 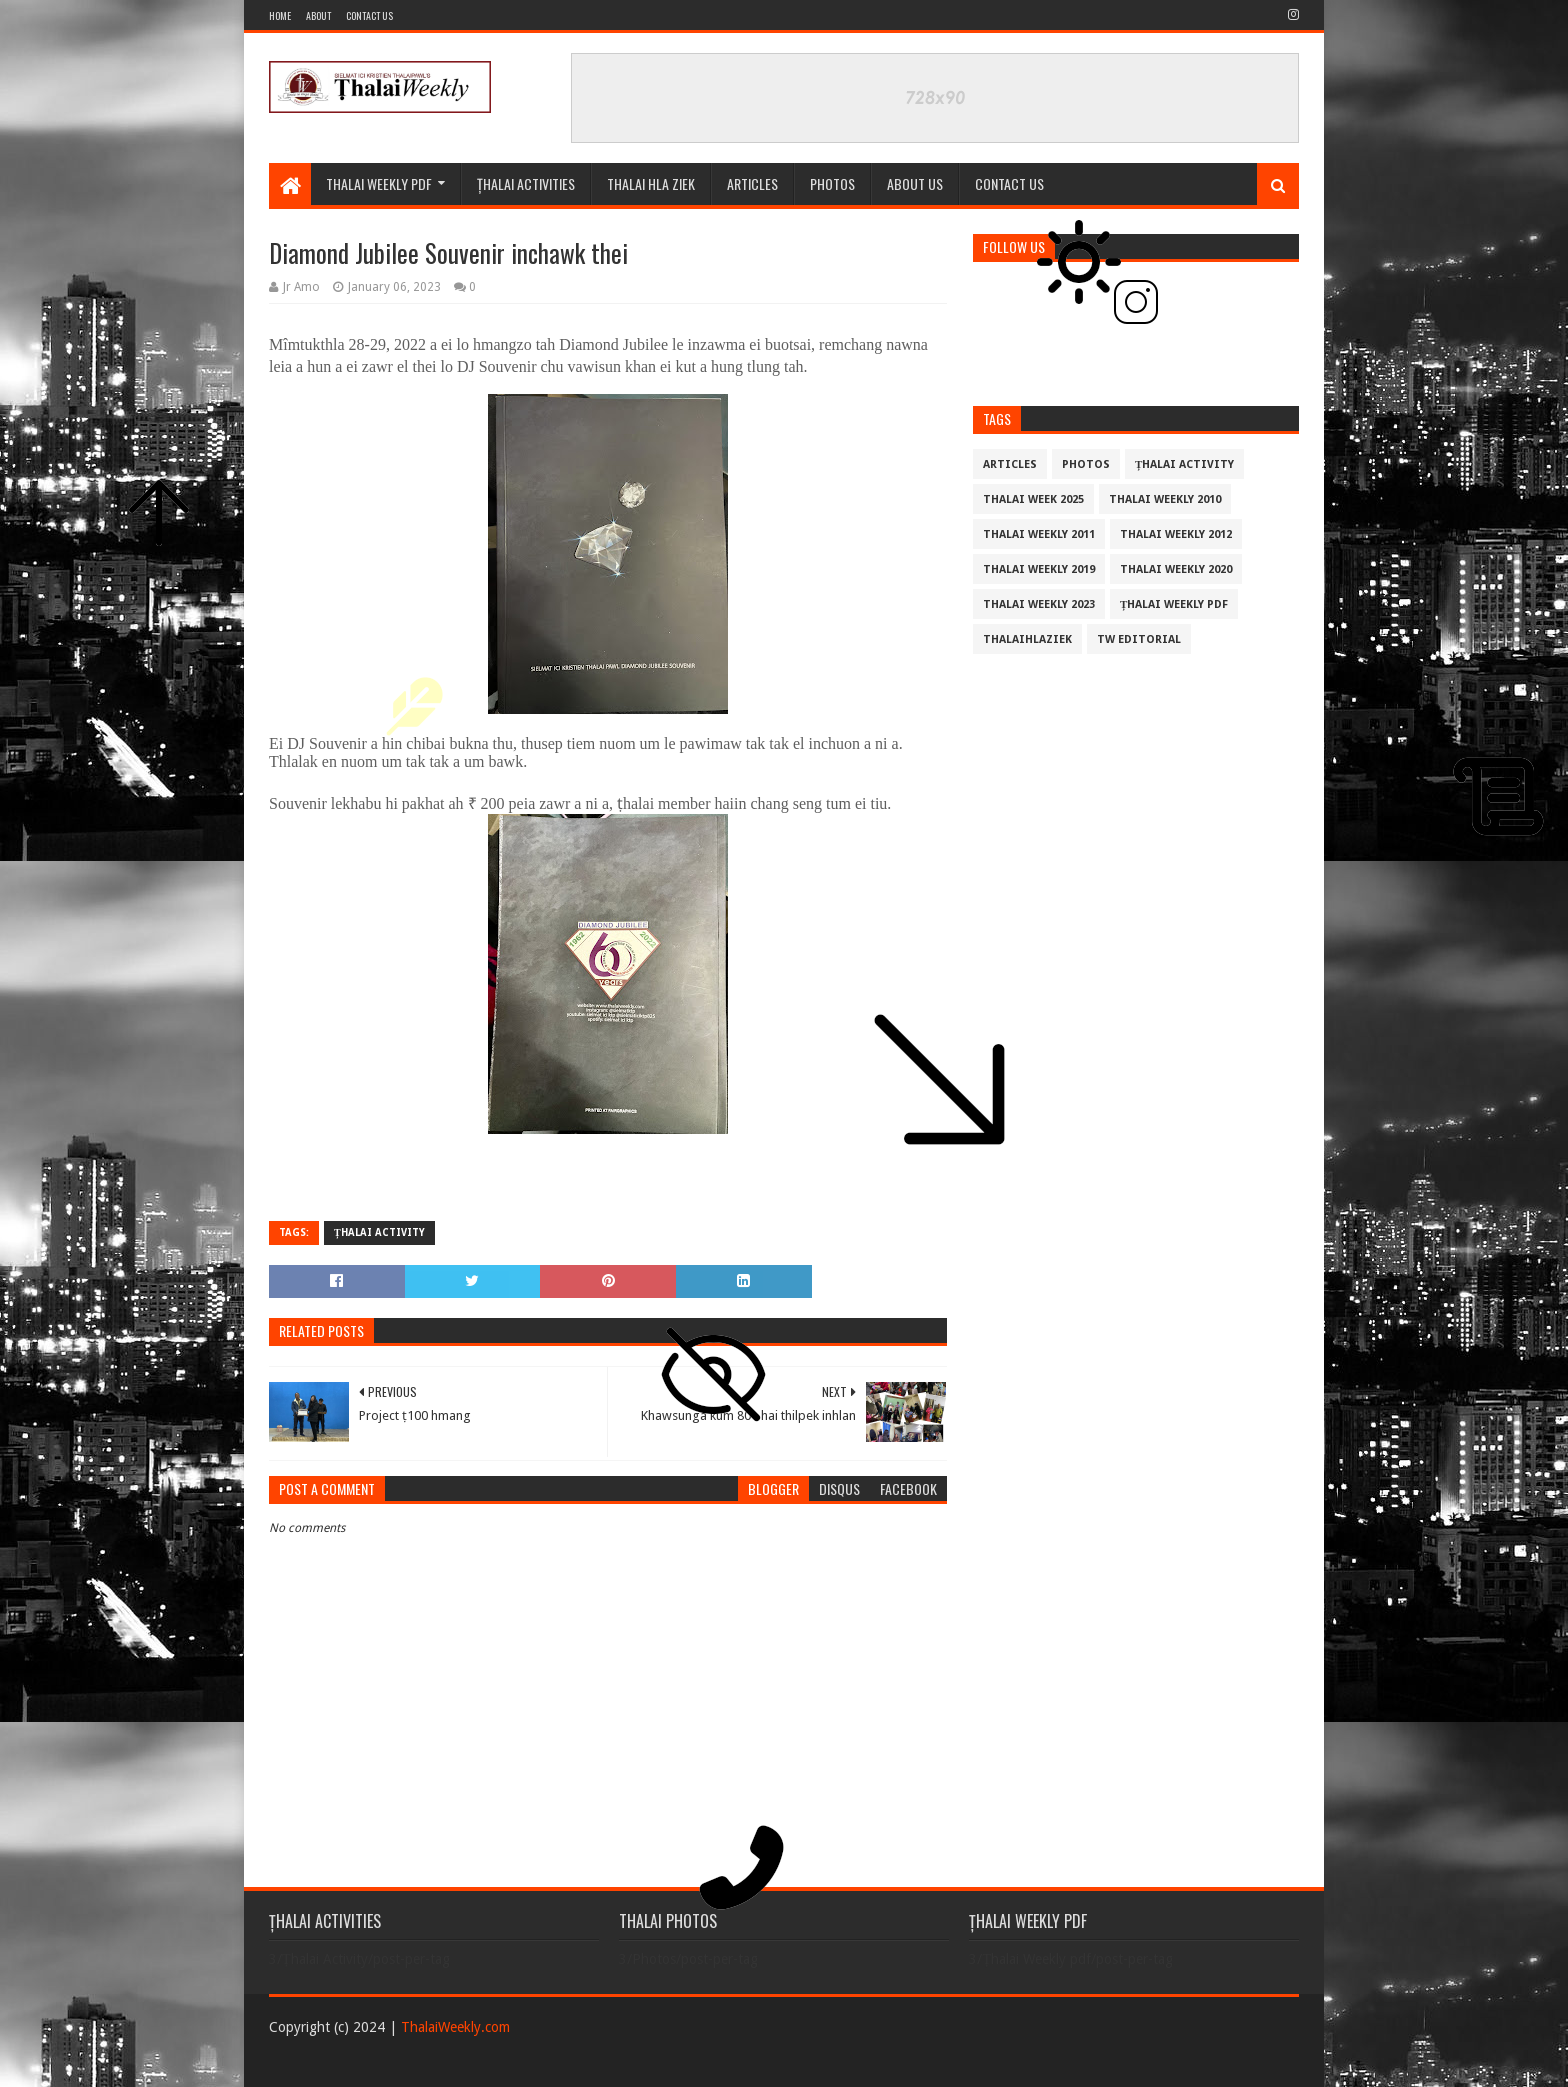 What do you see at coordinates (1501, 796) in the screenshot?
I see `view terms and conditions or legal documents` at bounding box center [1501, 796].